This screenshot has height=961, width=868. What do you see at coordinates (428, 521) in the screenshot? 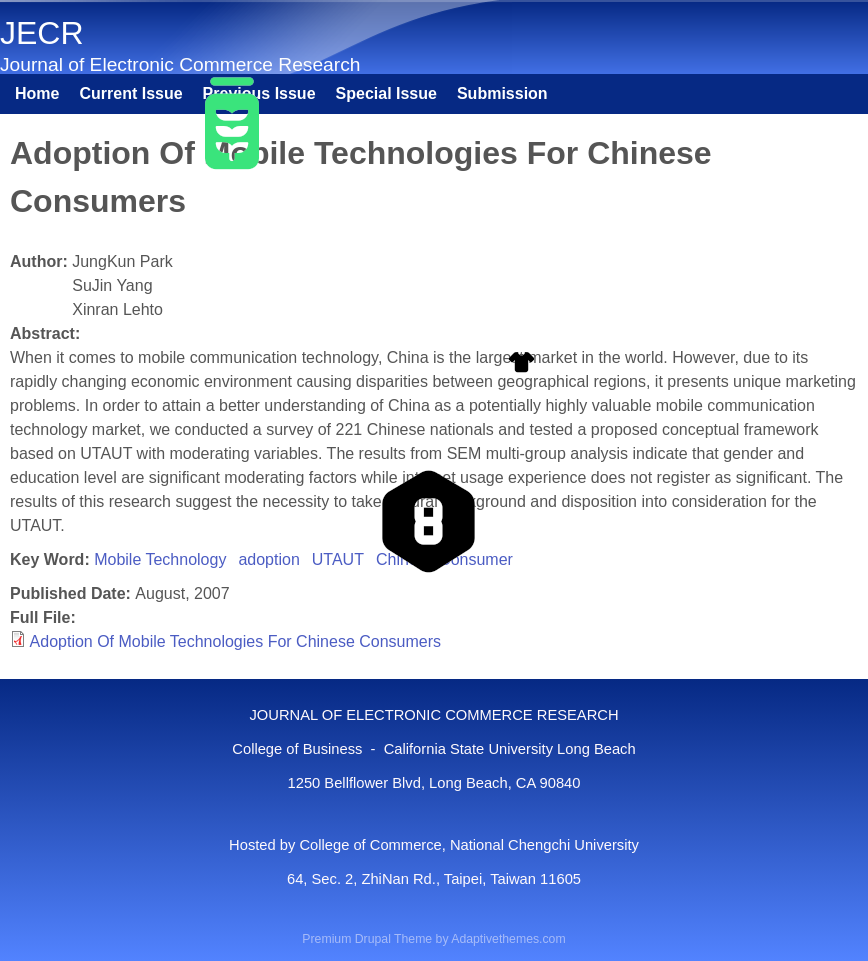
I see `indicates step 8 in a multi-step process` at bounding box center [428, 521].